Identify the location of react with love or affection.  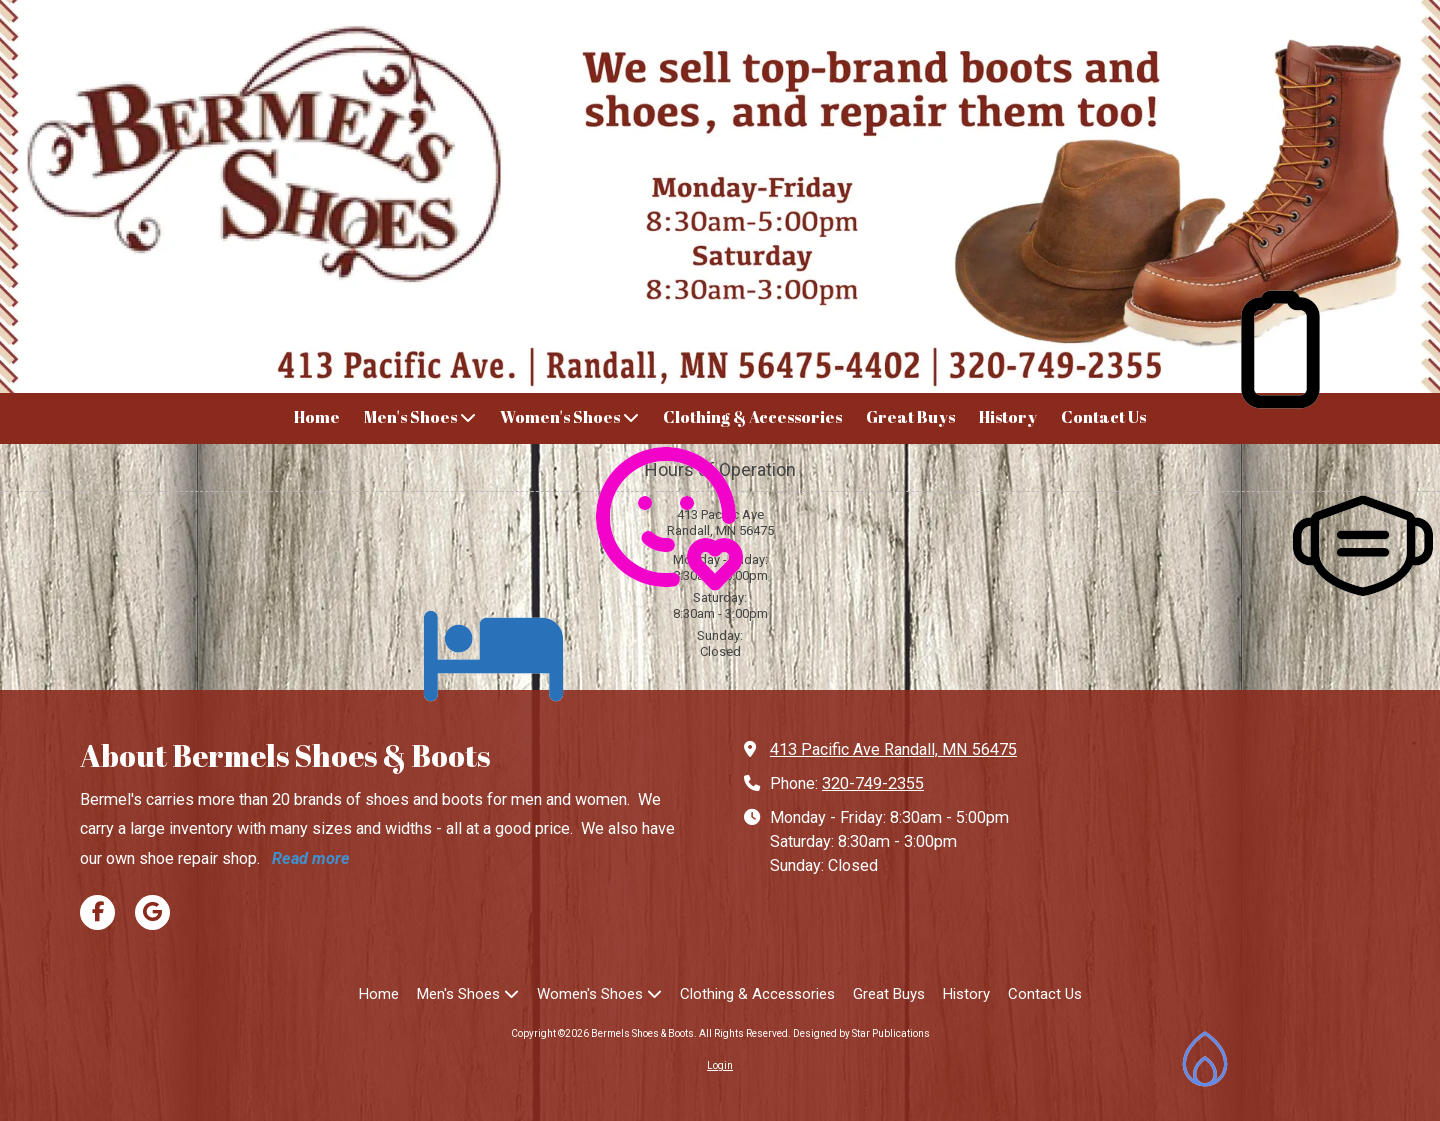
(666, 517).